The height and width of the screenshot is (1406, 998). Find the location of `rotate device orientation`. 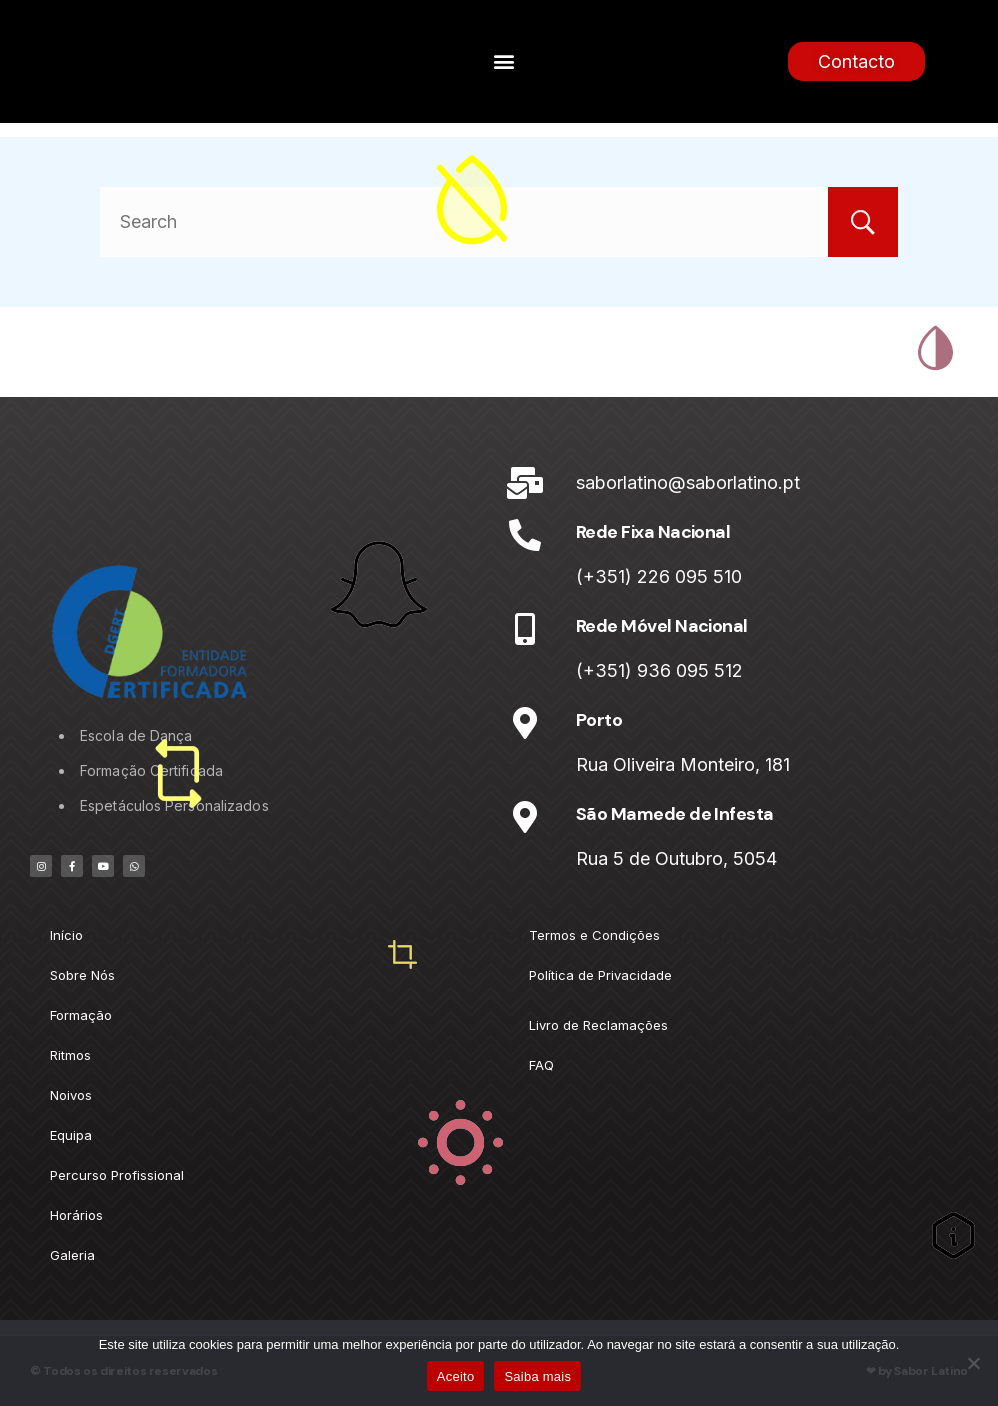

rotate device orientation is located at coordinates (178, 773).